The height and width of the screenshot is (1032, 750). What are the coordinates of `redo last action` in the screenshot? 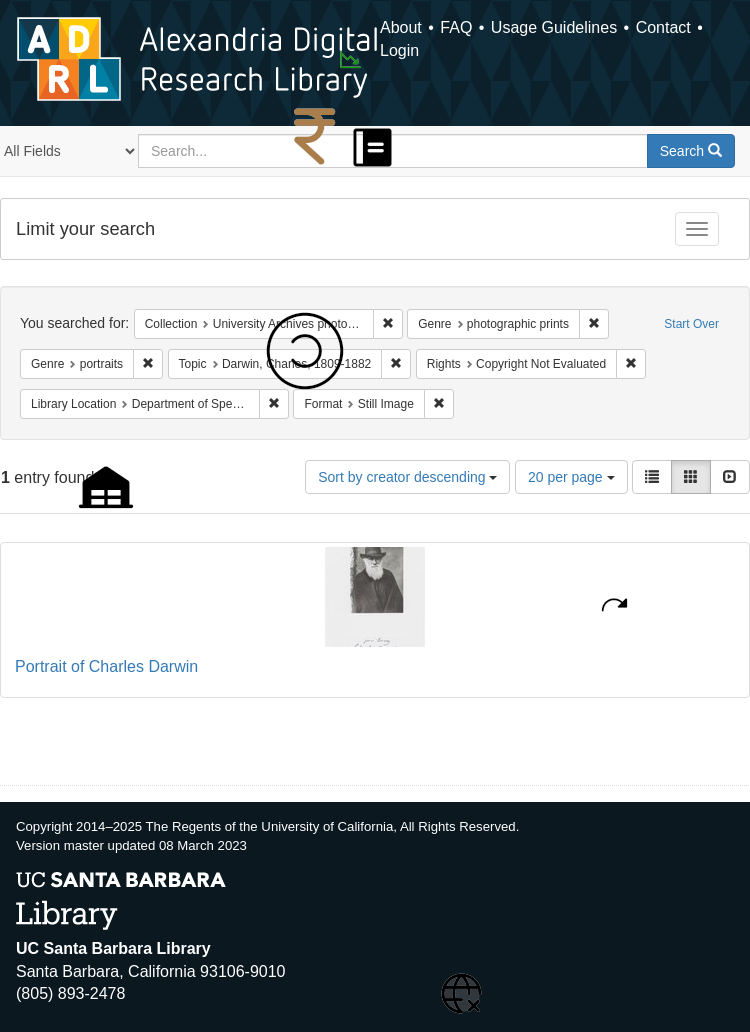 It's located at (614, 604).